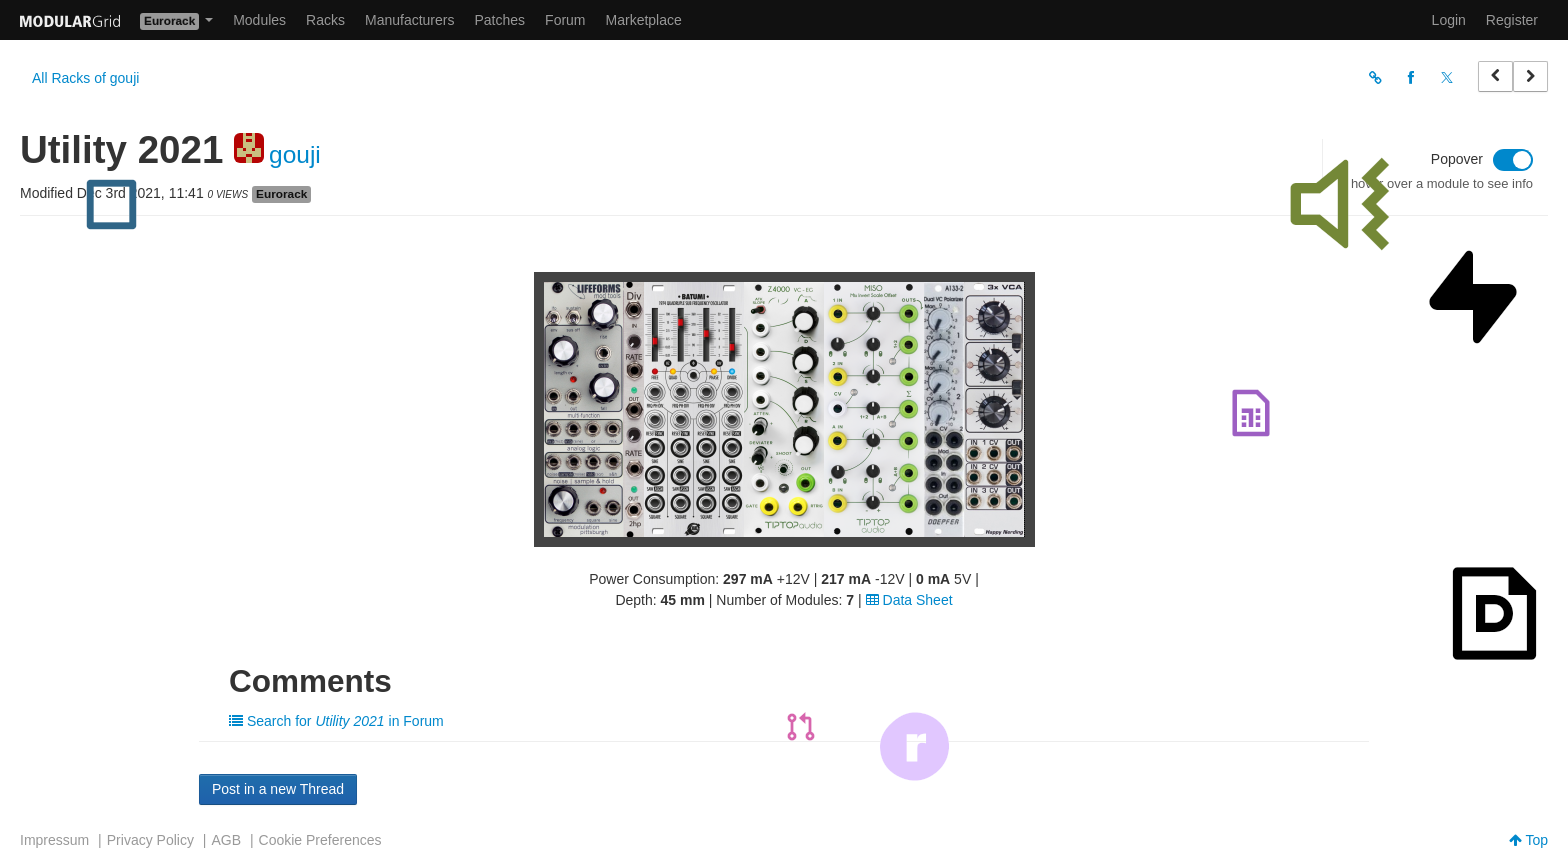 The width and height of the screenshot is (1568, 860). What do you see at coordinates (801, 727) in the screenshot?
I see `view or create a git pull request` at bounding box center [801, 727].